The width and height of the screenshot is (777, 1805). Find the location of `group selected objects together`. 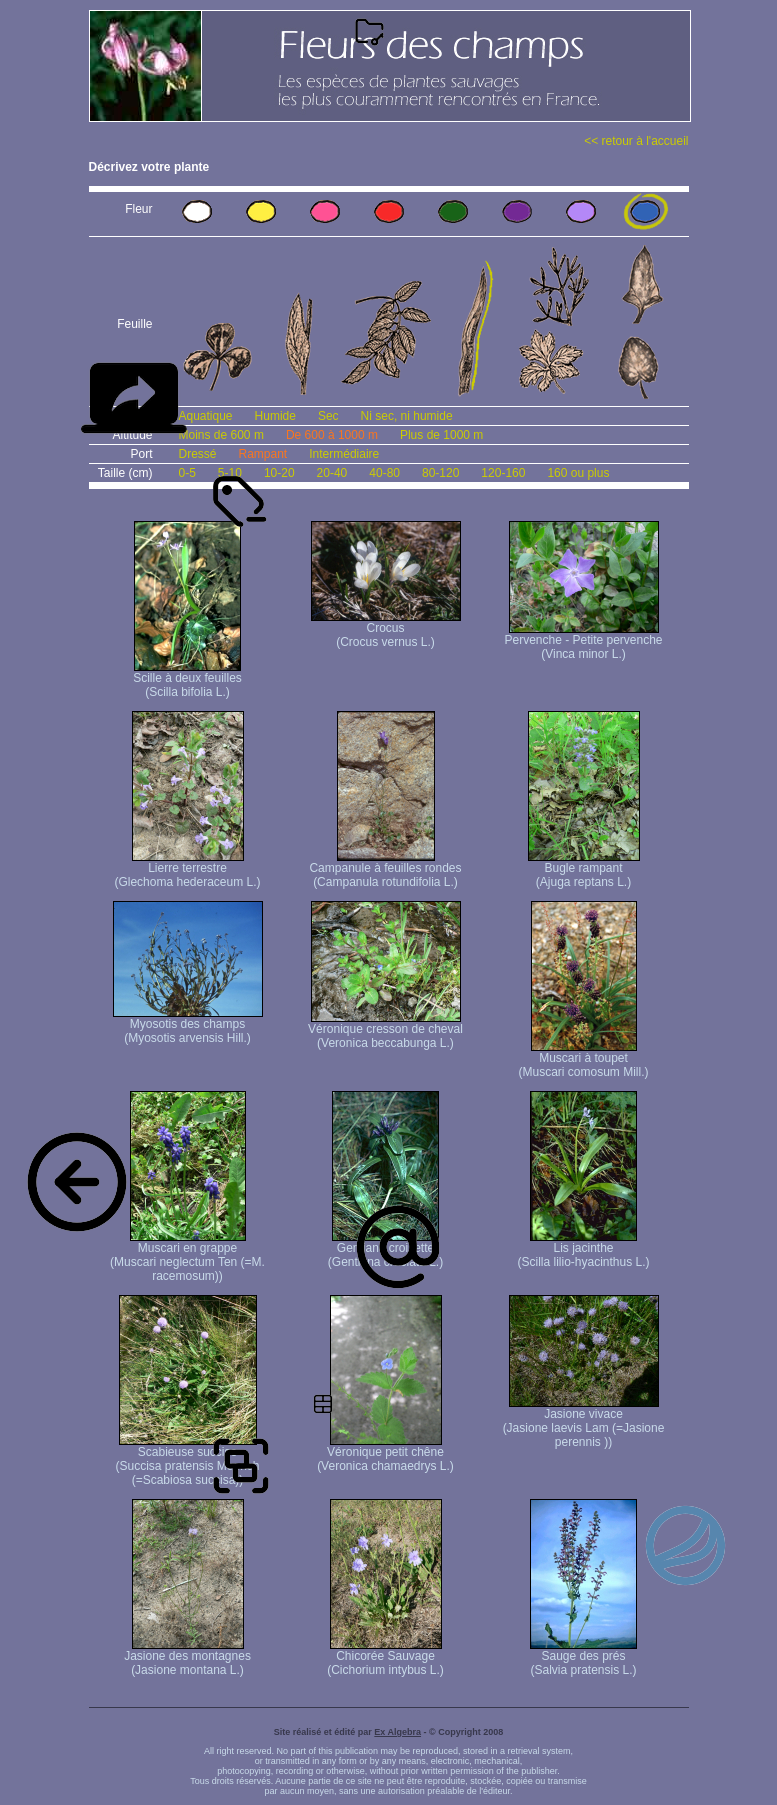

group selected objects together is located at coordinates (241, 1466).